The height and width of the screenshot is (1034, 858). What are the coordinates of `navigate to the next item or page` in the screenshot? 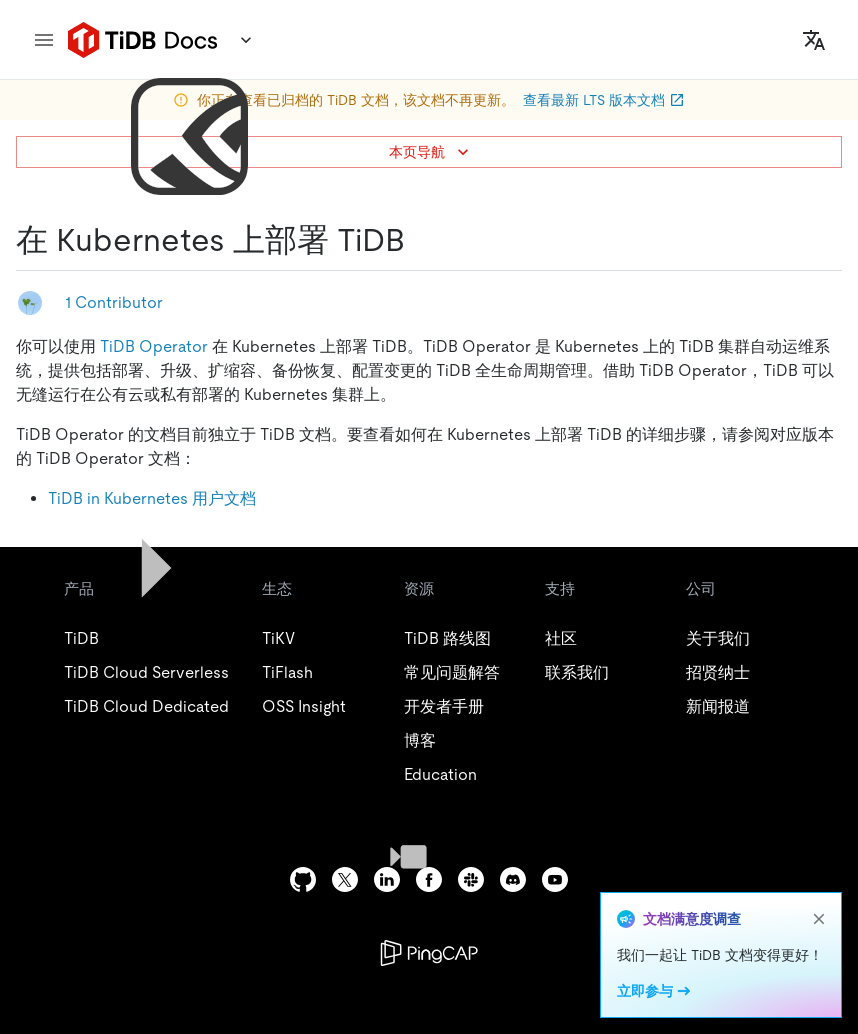 It's located at (154, 568).